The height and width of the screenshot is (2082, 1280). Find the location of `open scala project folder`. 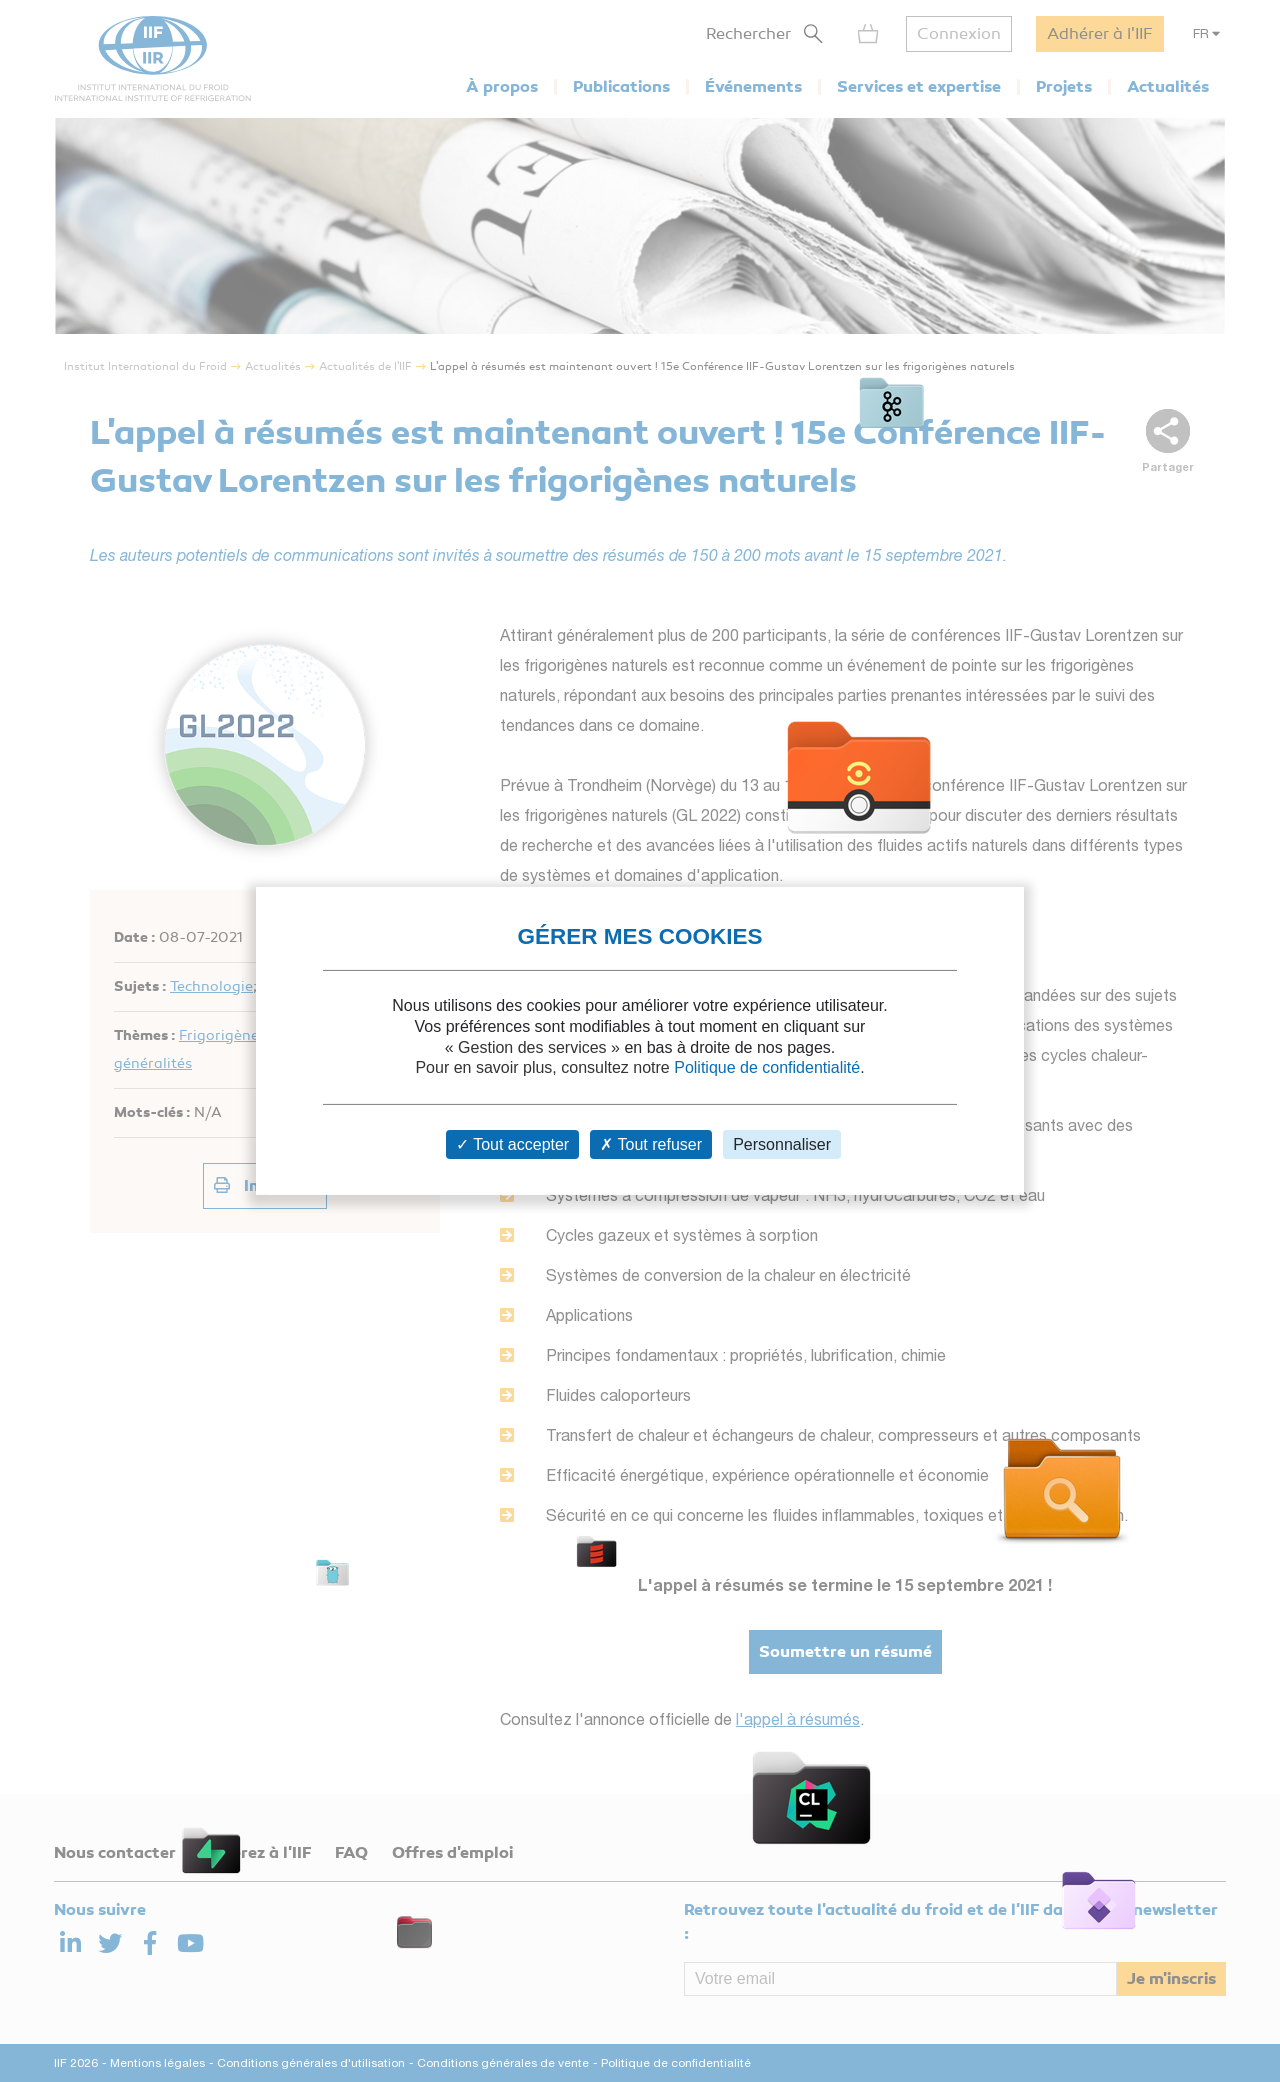

open scala project folder is located at coordinates (596, 1552).